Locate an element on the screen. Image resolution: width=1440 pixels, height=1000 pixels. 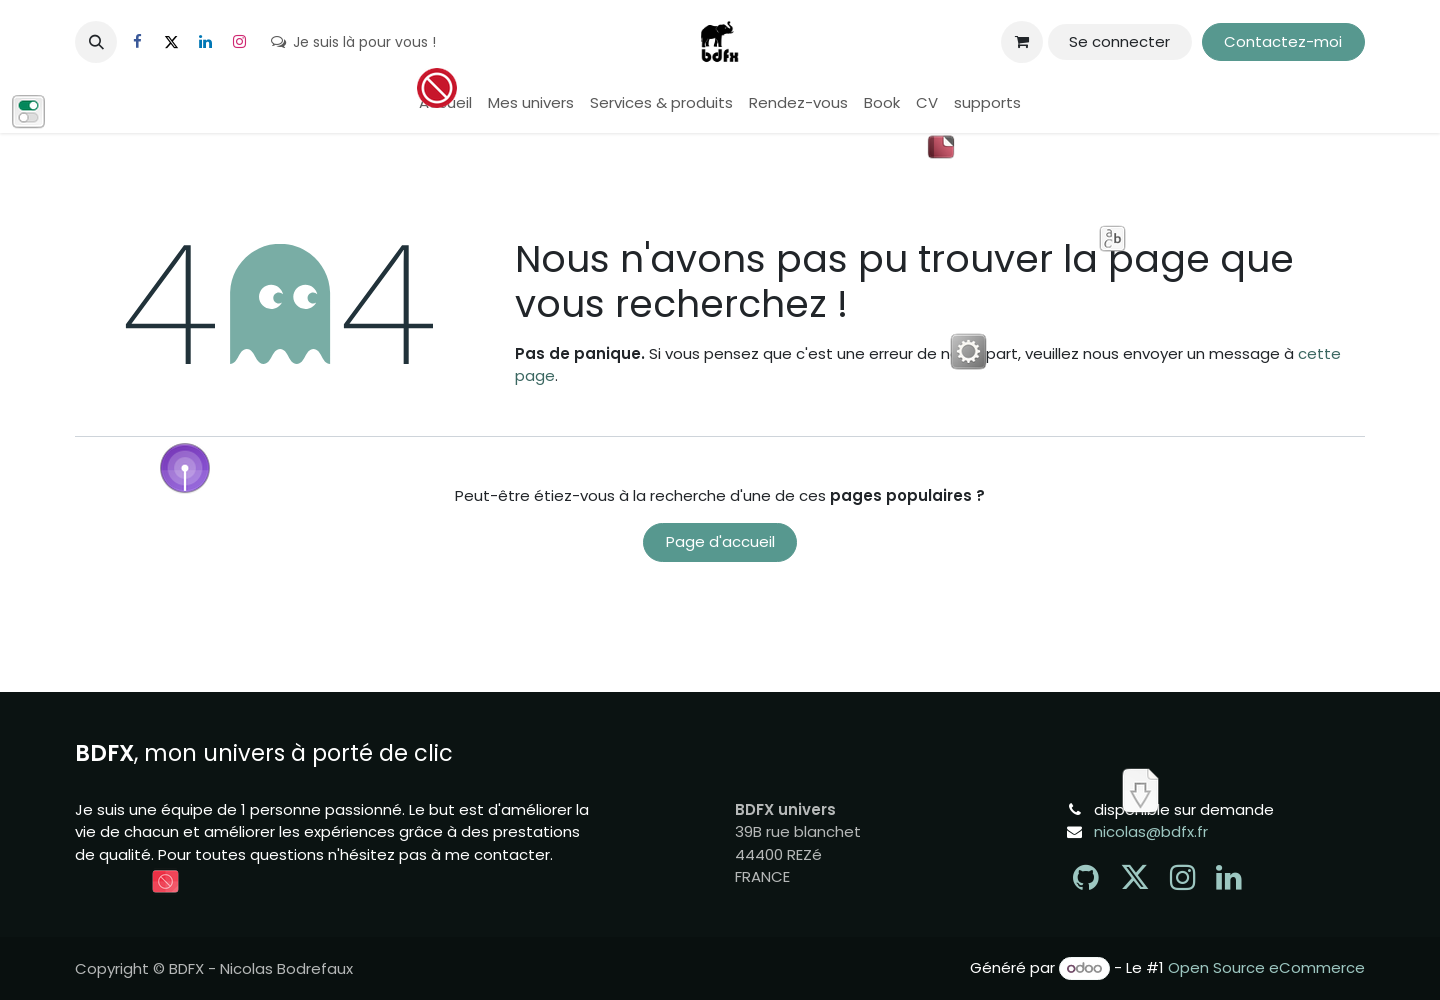
open the podcasts app is located at coordinates (185, 468).